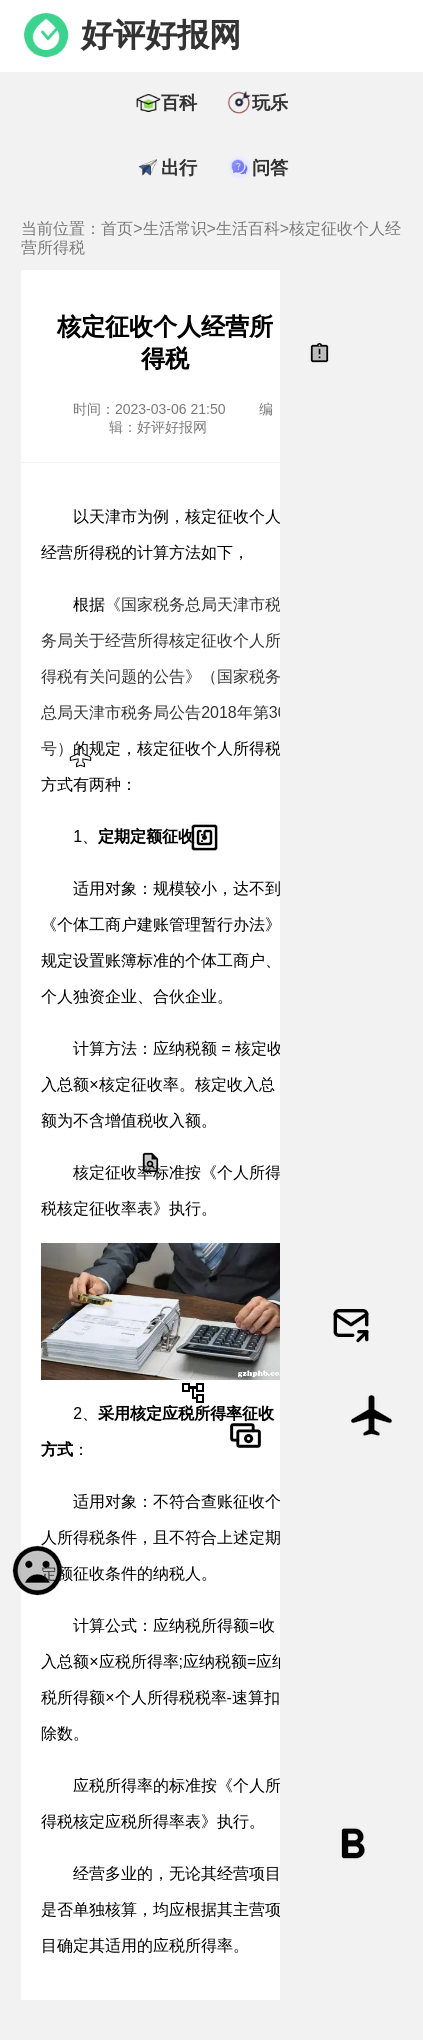 This screenshot has height=2040, width=423. I want to click on enable airplane mode, so click(371, 1415).